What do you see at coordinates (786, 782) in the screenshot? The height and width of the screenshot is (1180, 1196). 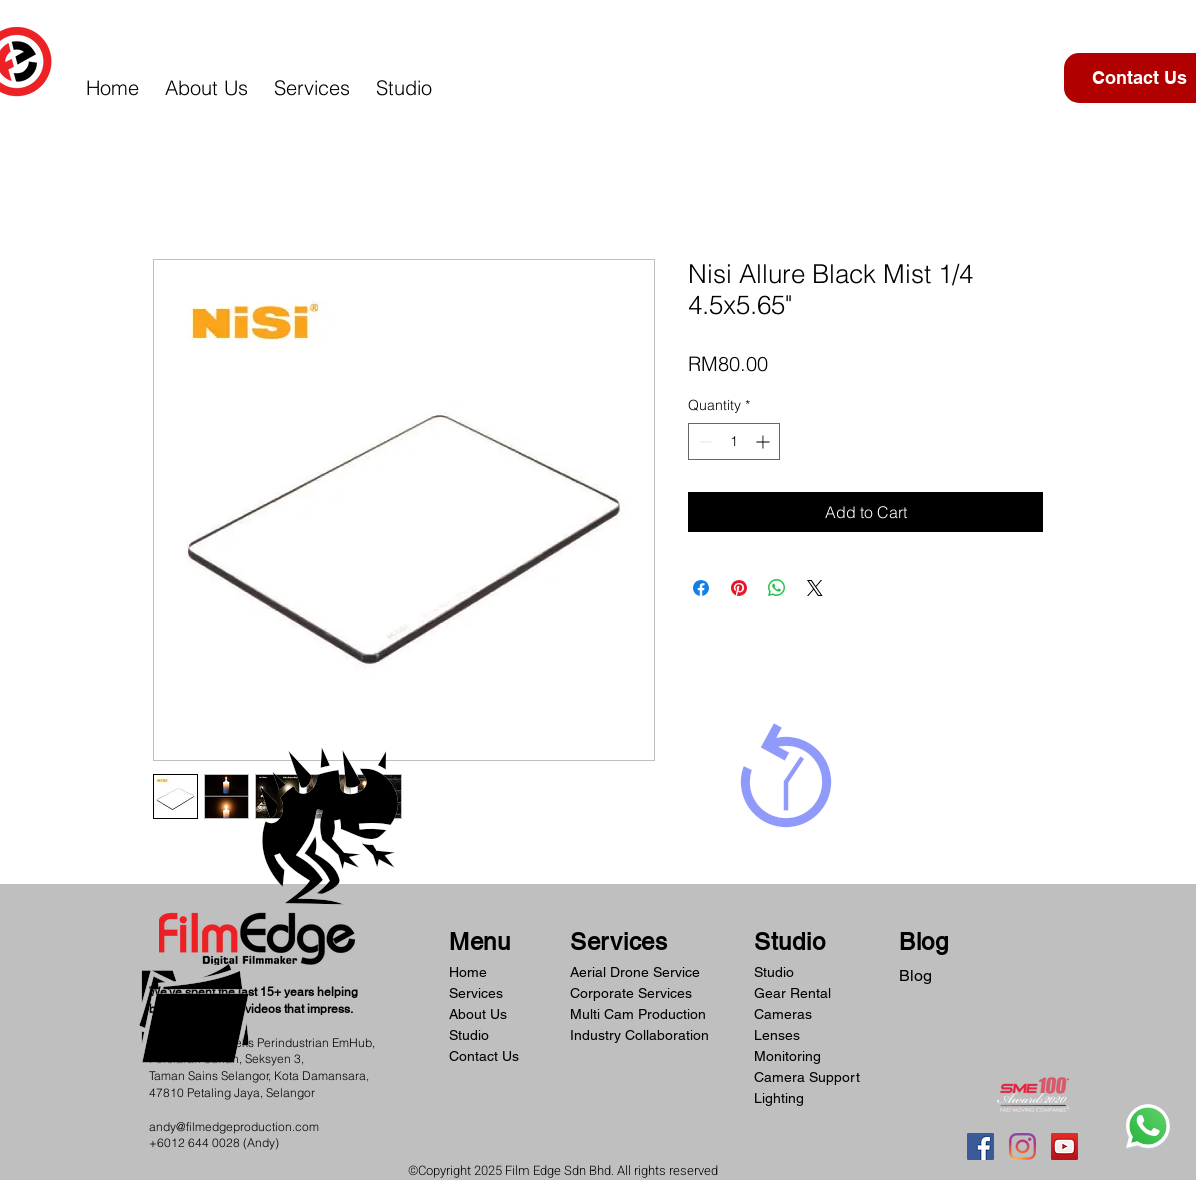 I see `undo or revert to a previous state` at bounding box center [786, 782].